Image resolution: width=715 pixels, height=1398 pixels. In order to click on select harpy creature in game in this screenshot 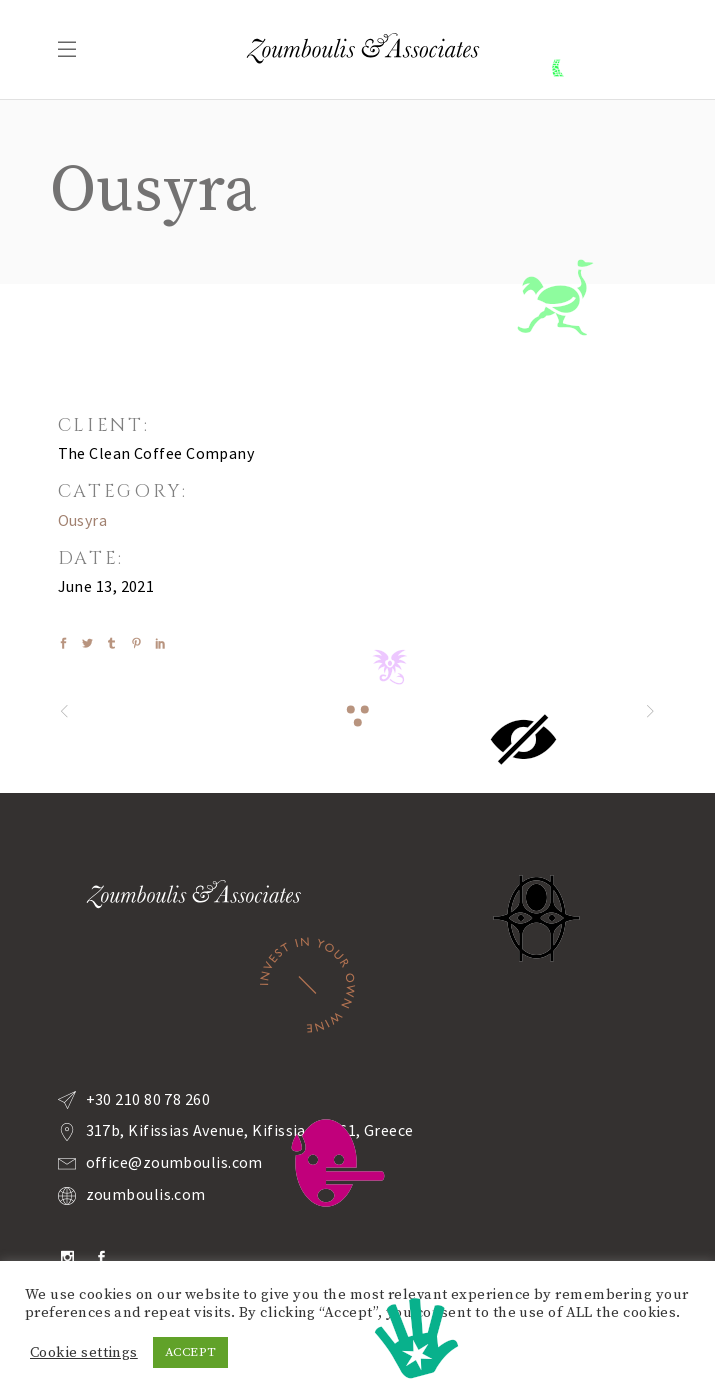, I will do `click(390, 667)`.